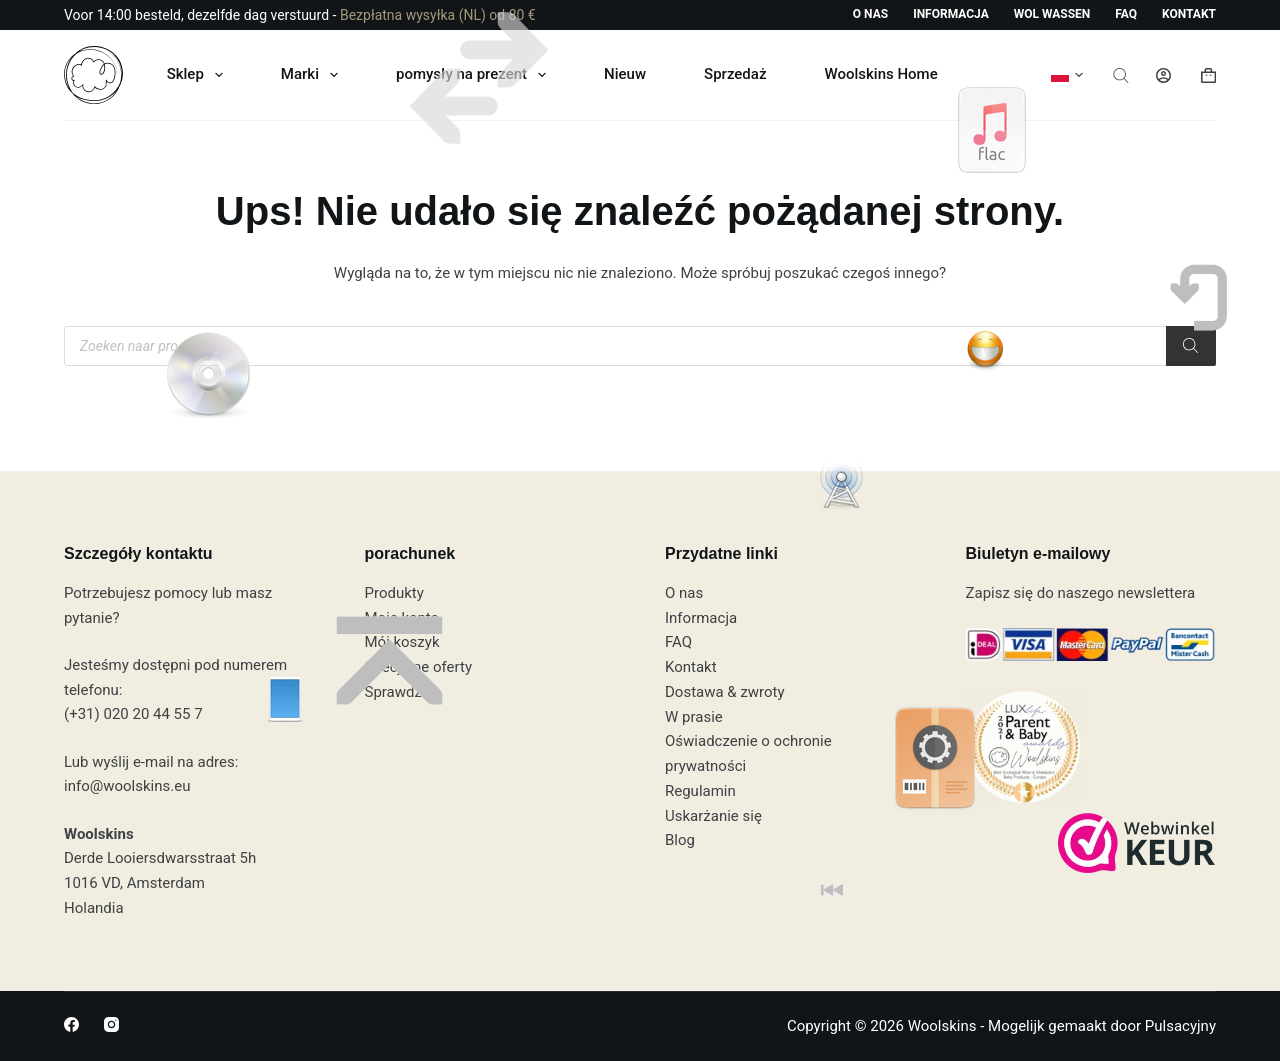 This screenshot has height=1061, width=1280. Describe the element at coordinates (389, 660) in the screenshot. I see `scroll to top of page` at that location.